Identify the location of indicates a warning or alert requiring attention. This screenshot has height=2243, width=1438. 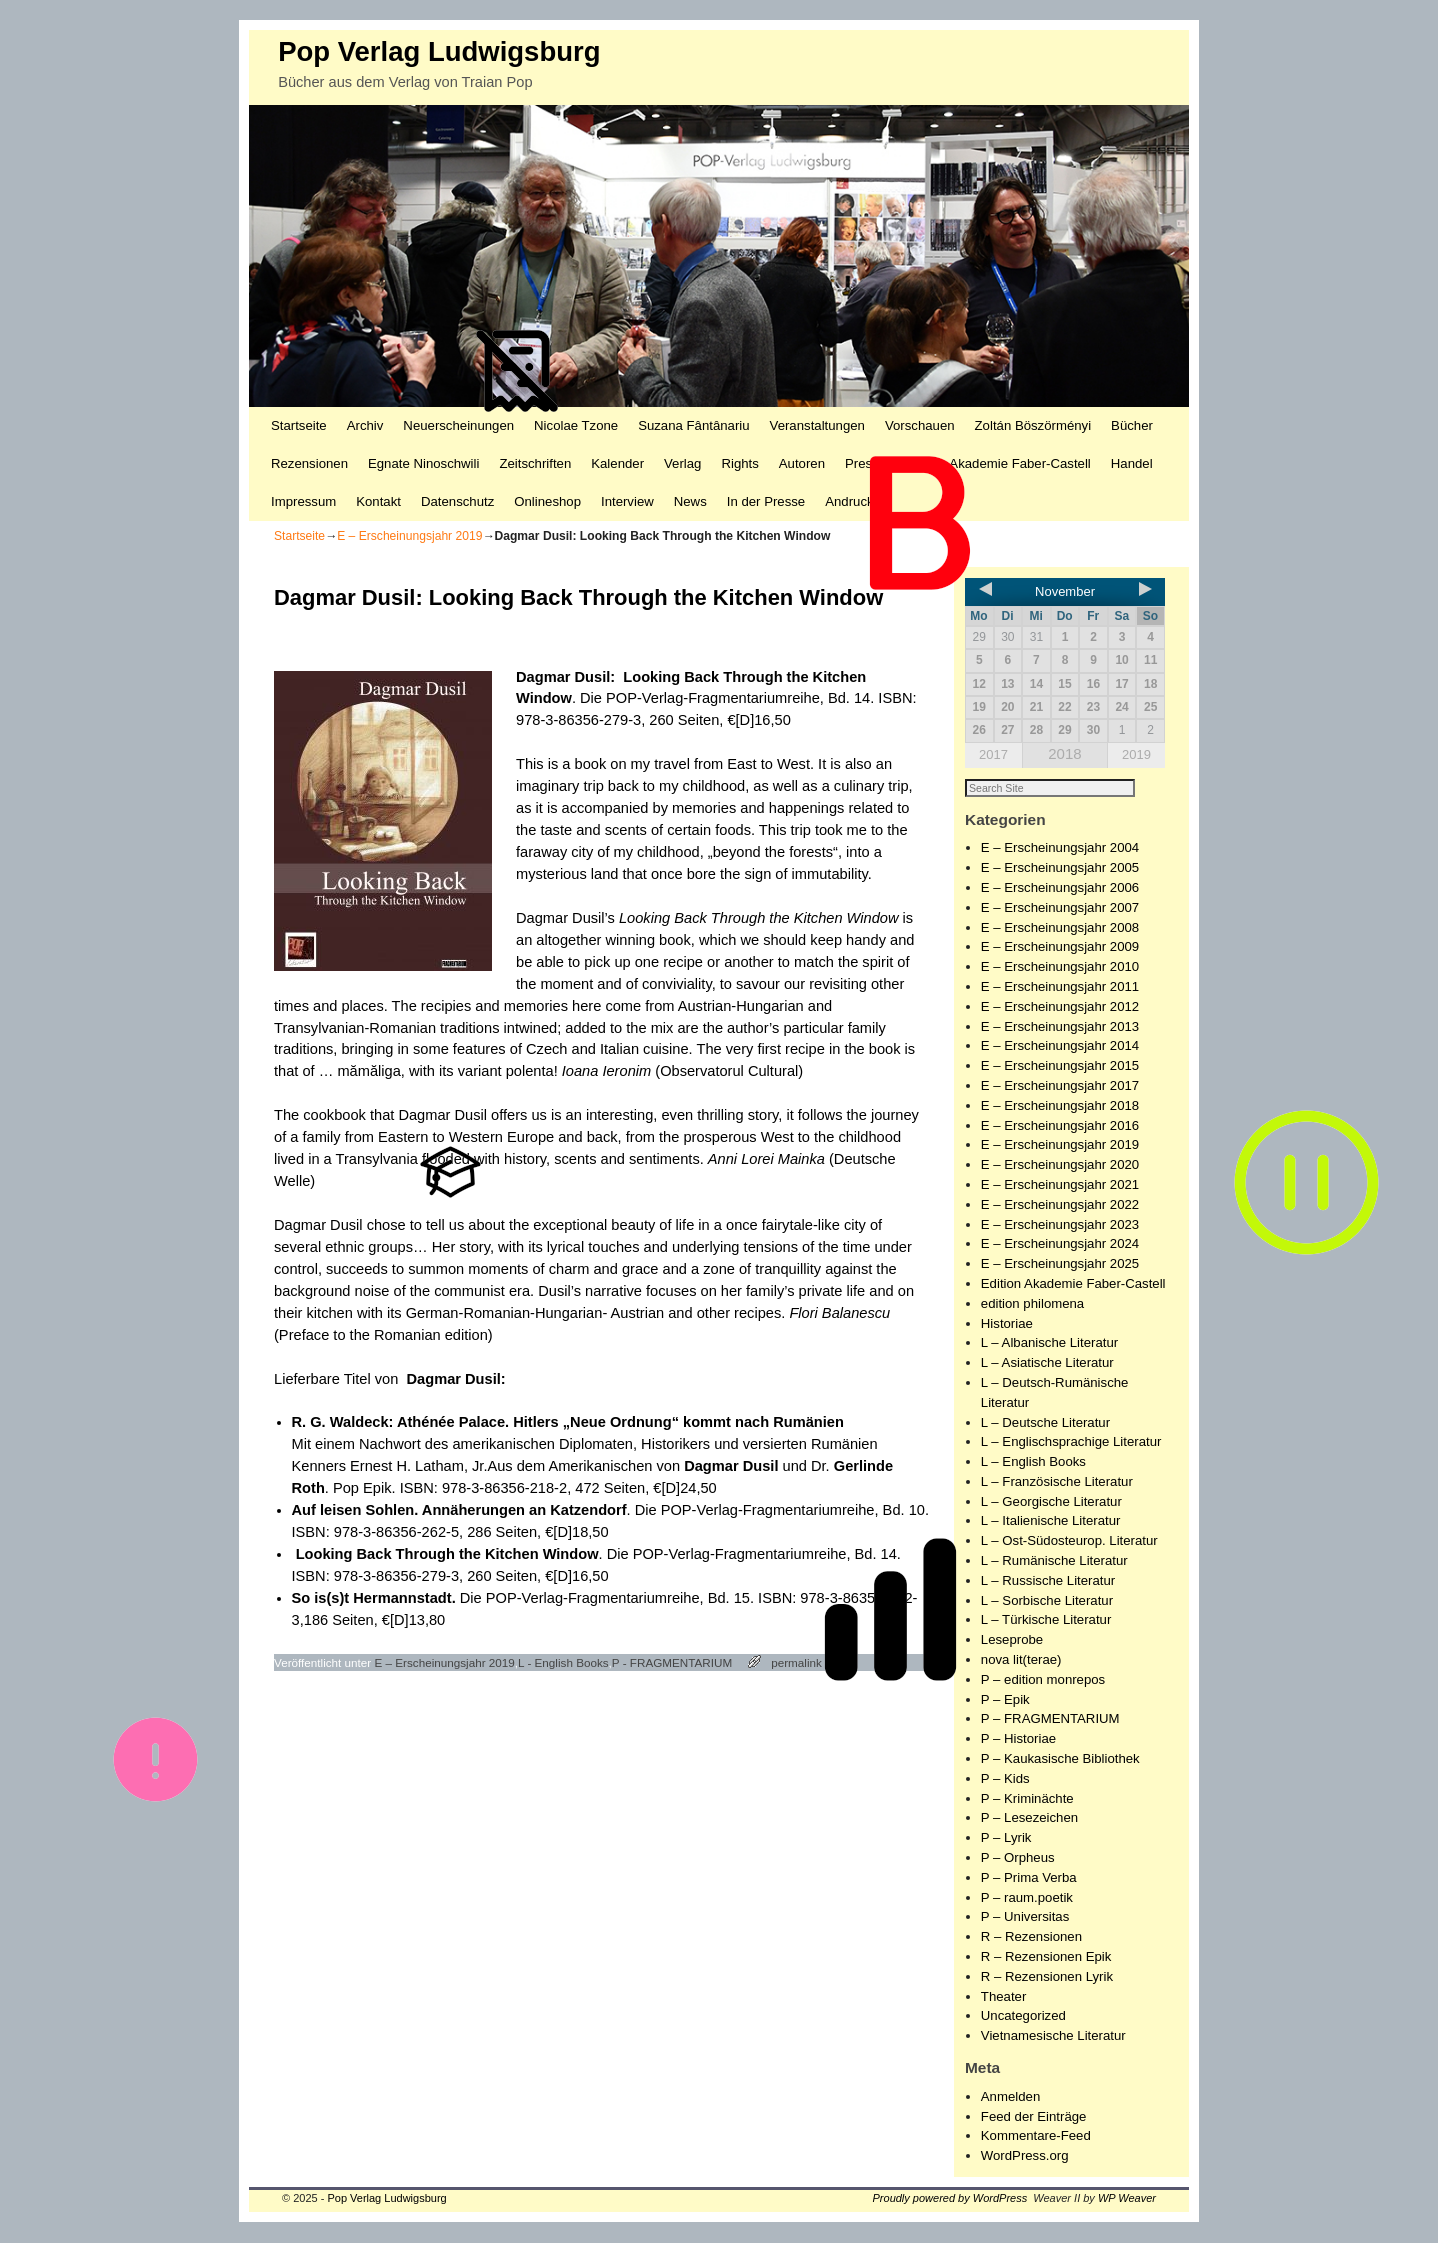
(155, 1759).